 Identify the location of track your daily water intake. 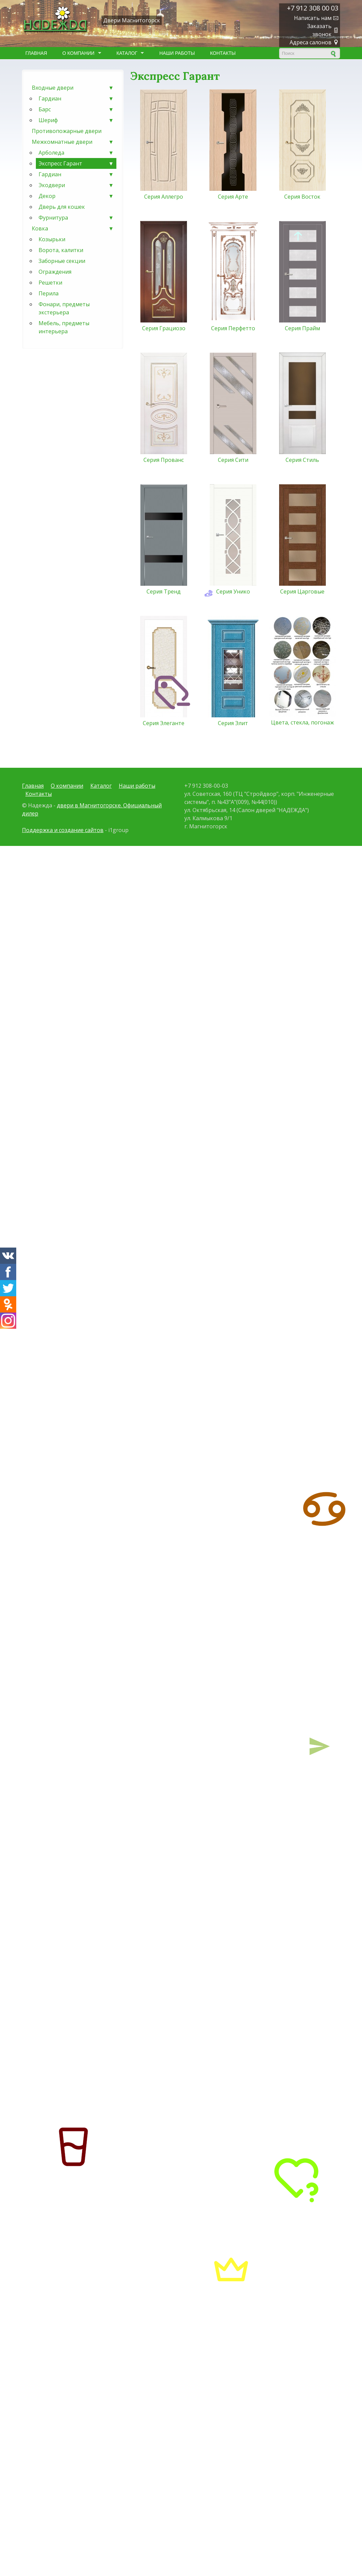
(73, 2146).